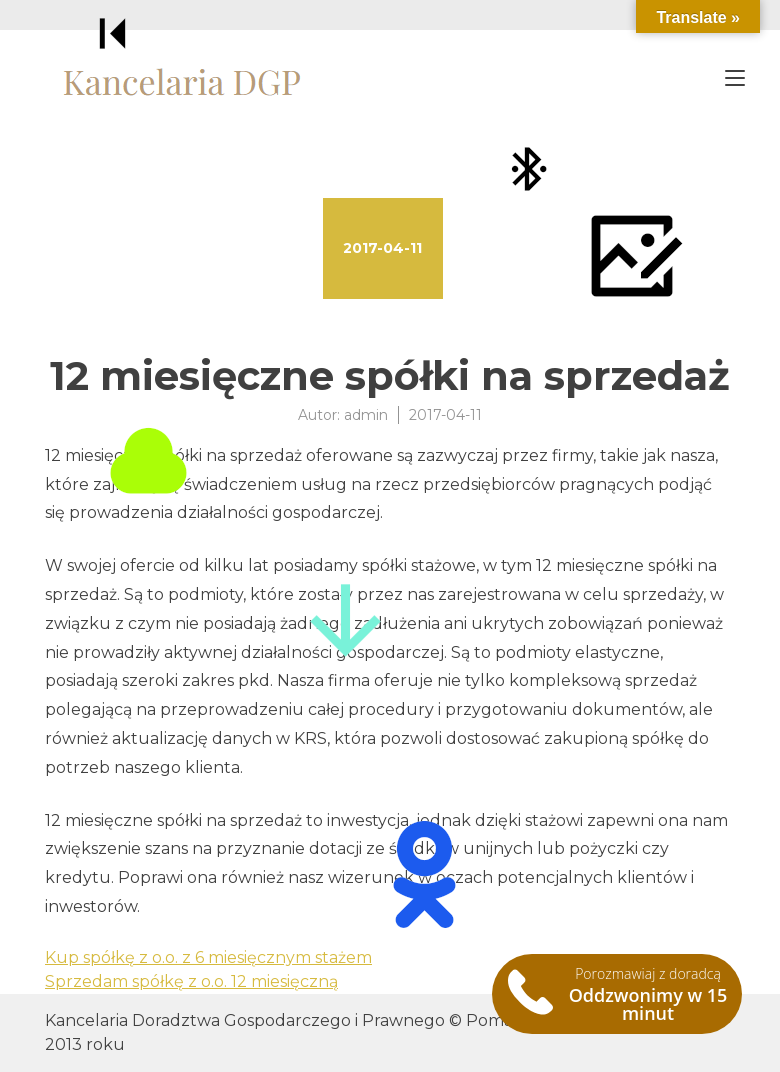 Image resolution: width=780 pixels, height=1072 pixels. I want to click on scroll down or view more content, so click(345, 620).